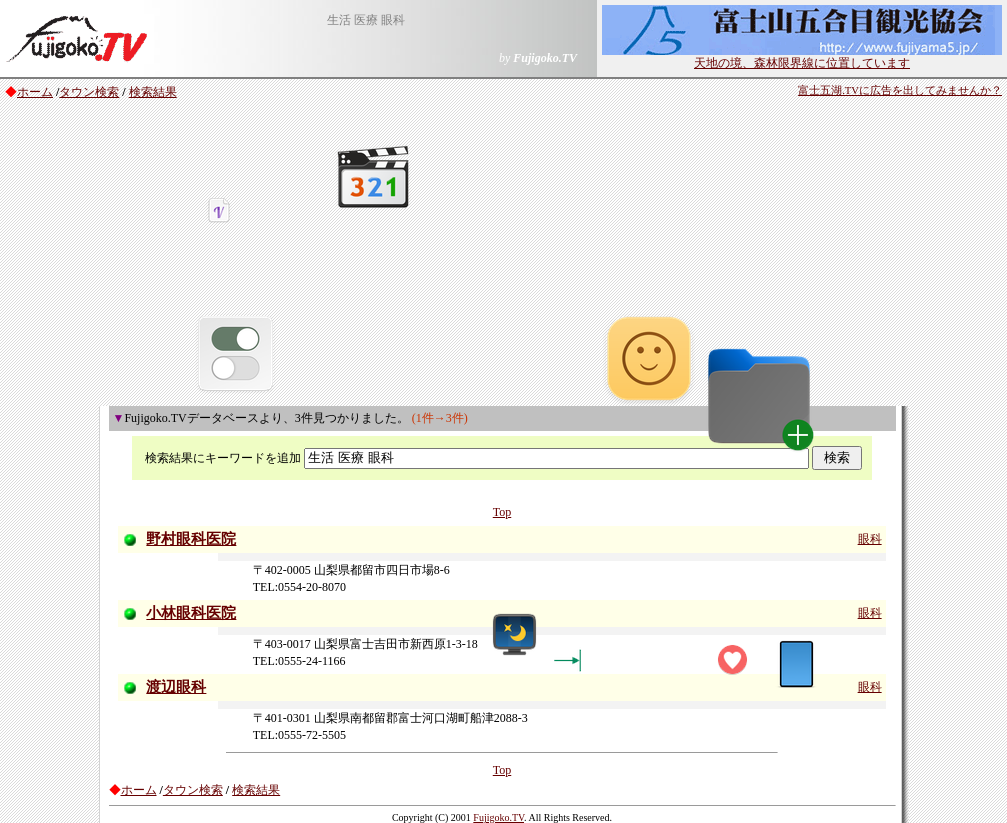 This screenshot has width=1007, height=823. I want to click on open folder containing media player classic files, so click(373, 182).